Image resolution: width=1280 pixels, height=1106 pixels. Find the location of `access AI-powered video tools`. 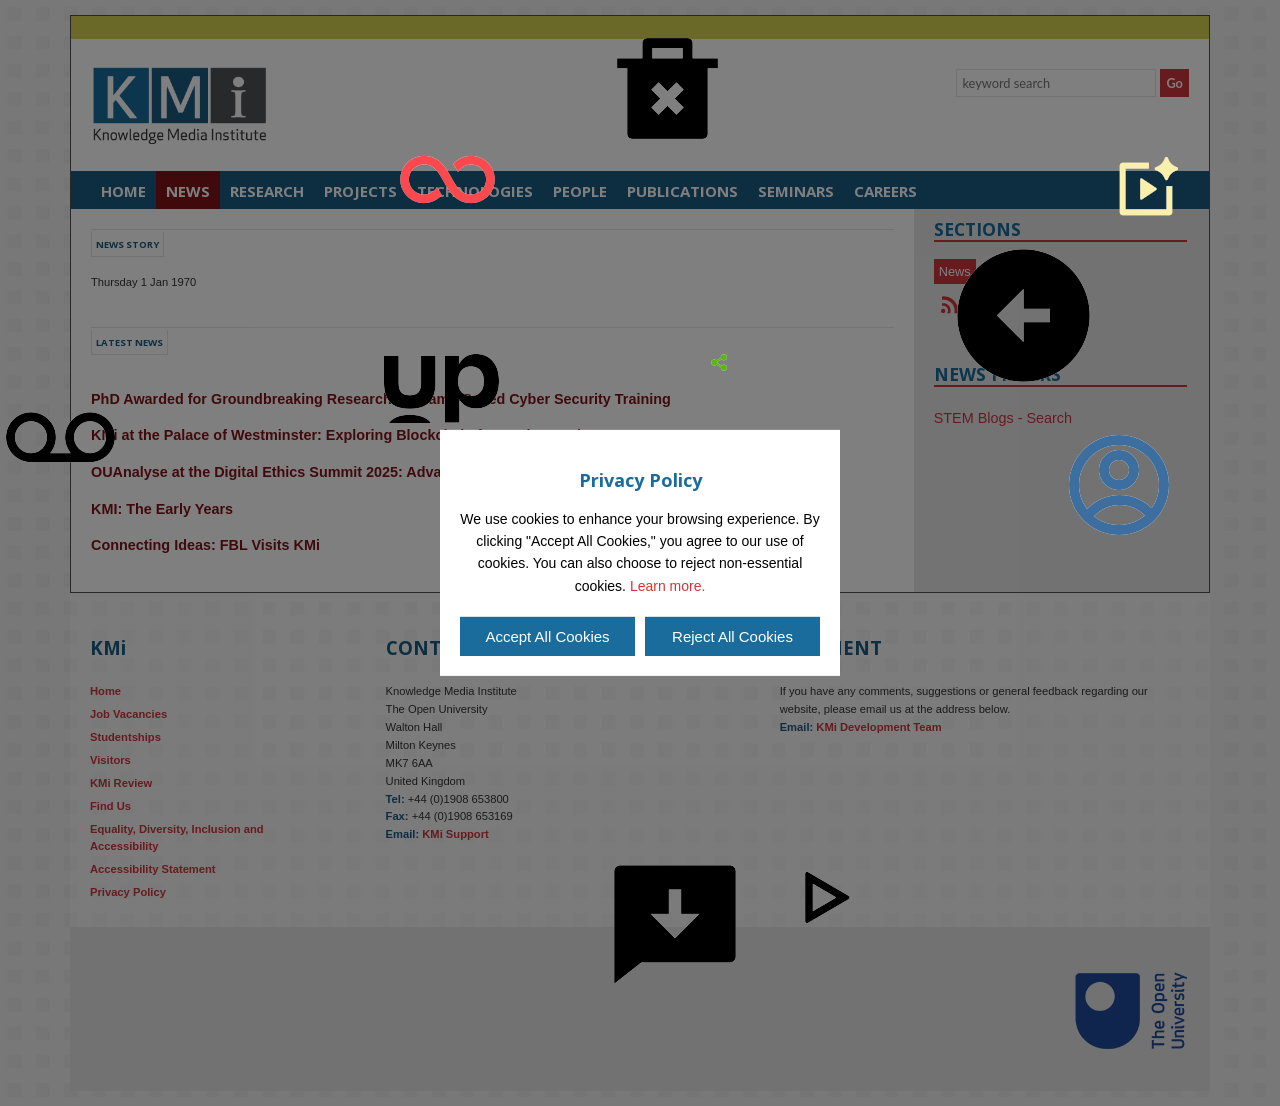

access AI-powered video tools is located at coordinates (1146, 189).